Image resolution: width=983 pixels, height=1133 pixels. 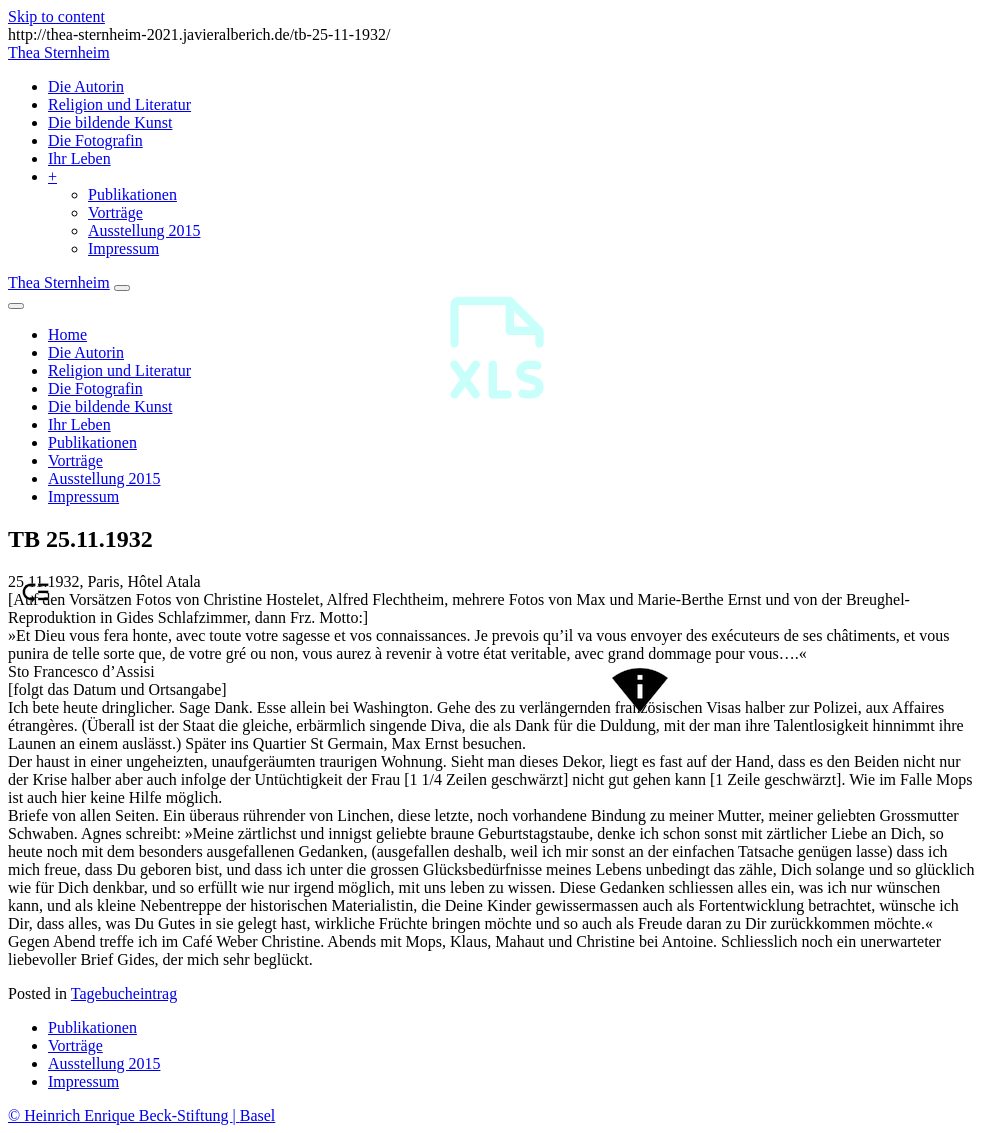 I want to click on move item to lower priority in a list, so click(x=35, y=592).